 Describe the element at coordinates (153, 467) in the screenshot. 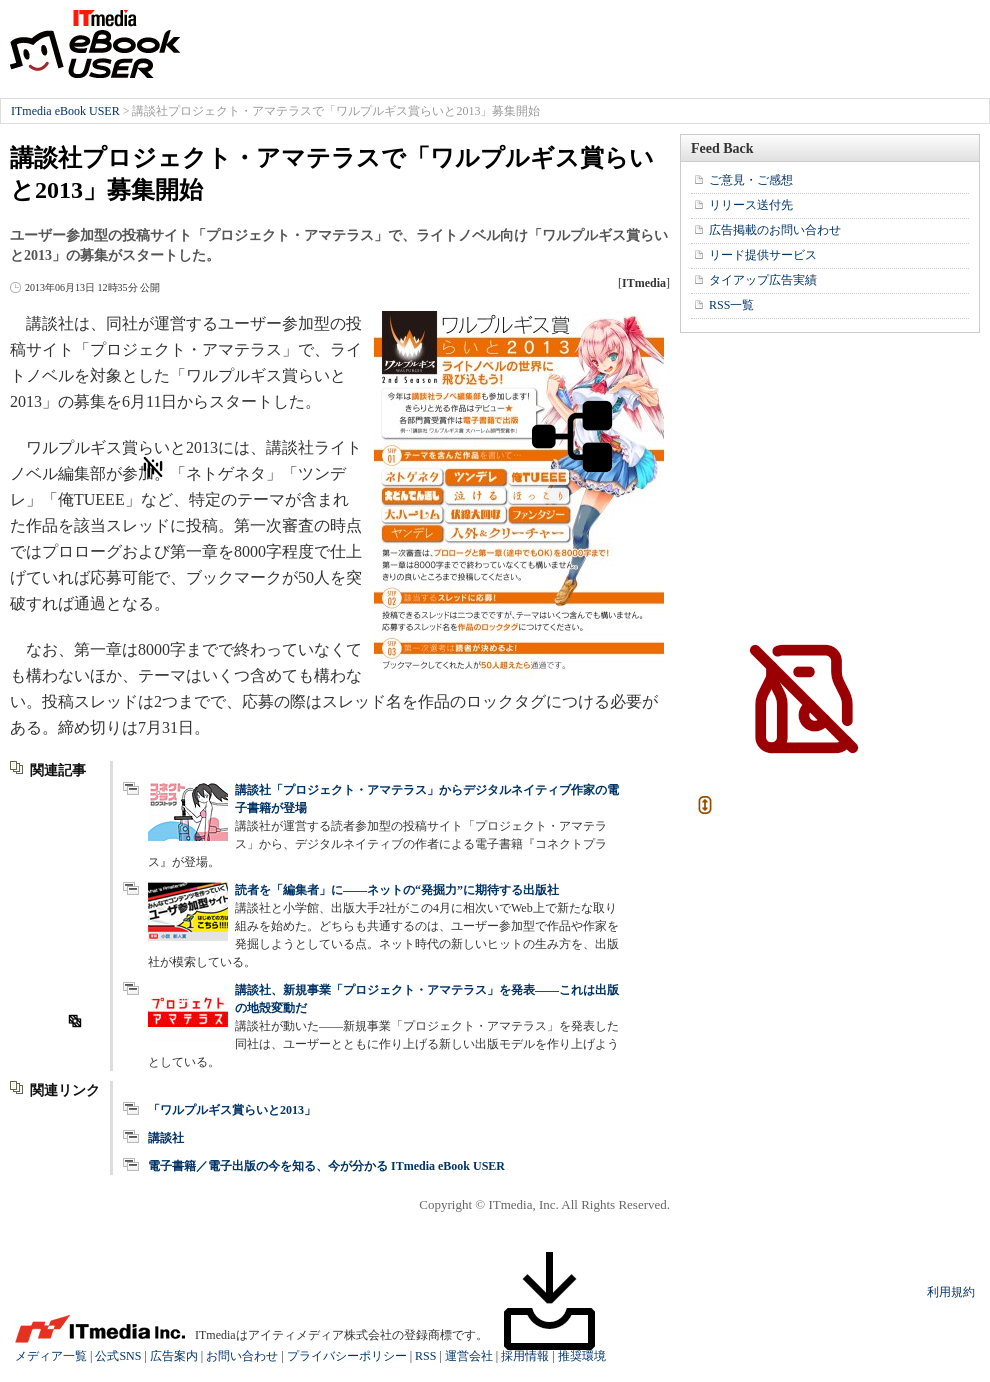

I see `mute or disable audio input` at that location.